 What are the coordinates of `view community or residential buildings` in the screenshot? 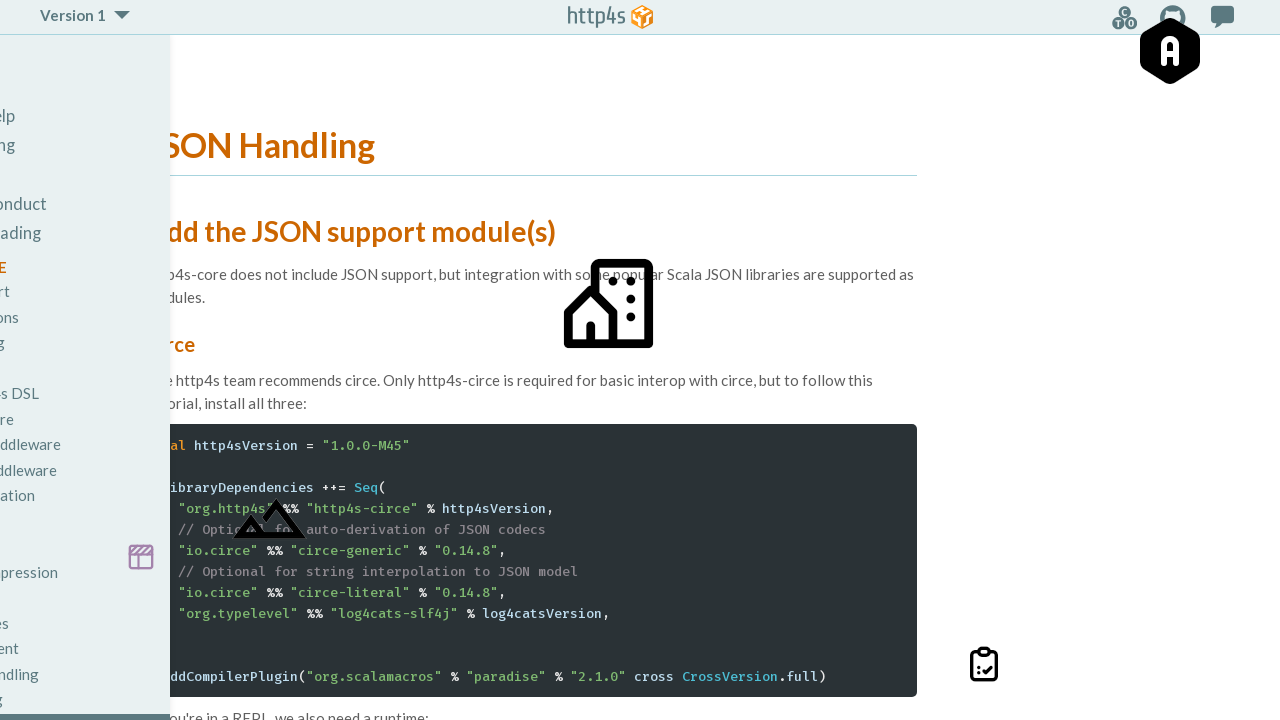 It's located at (608, 303).